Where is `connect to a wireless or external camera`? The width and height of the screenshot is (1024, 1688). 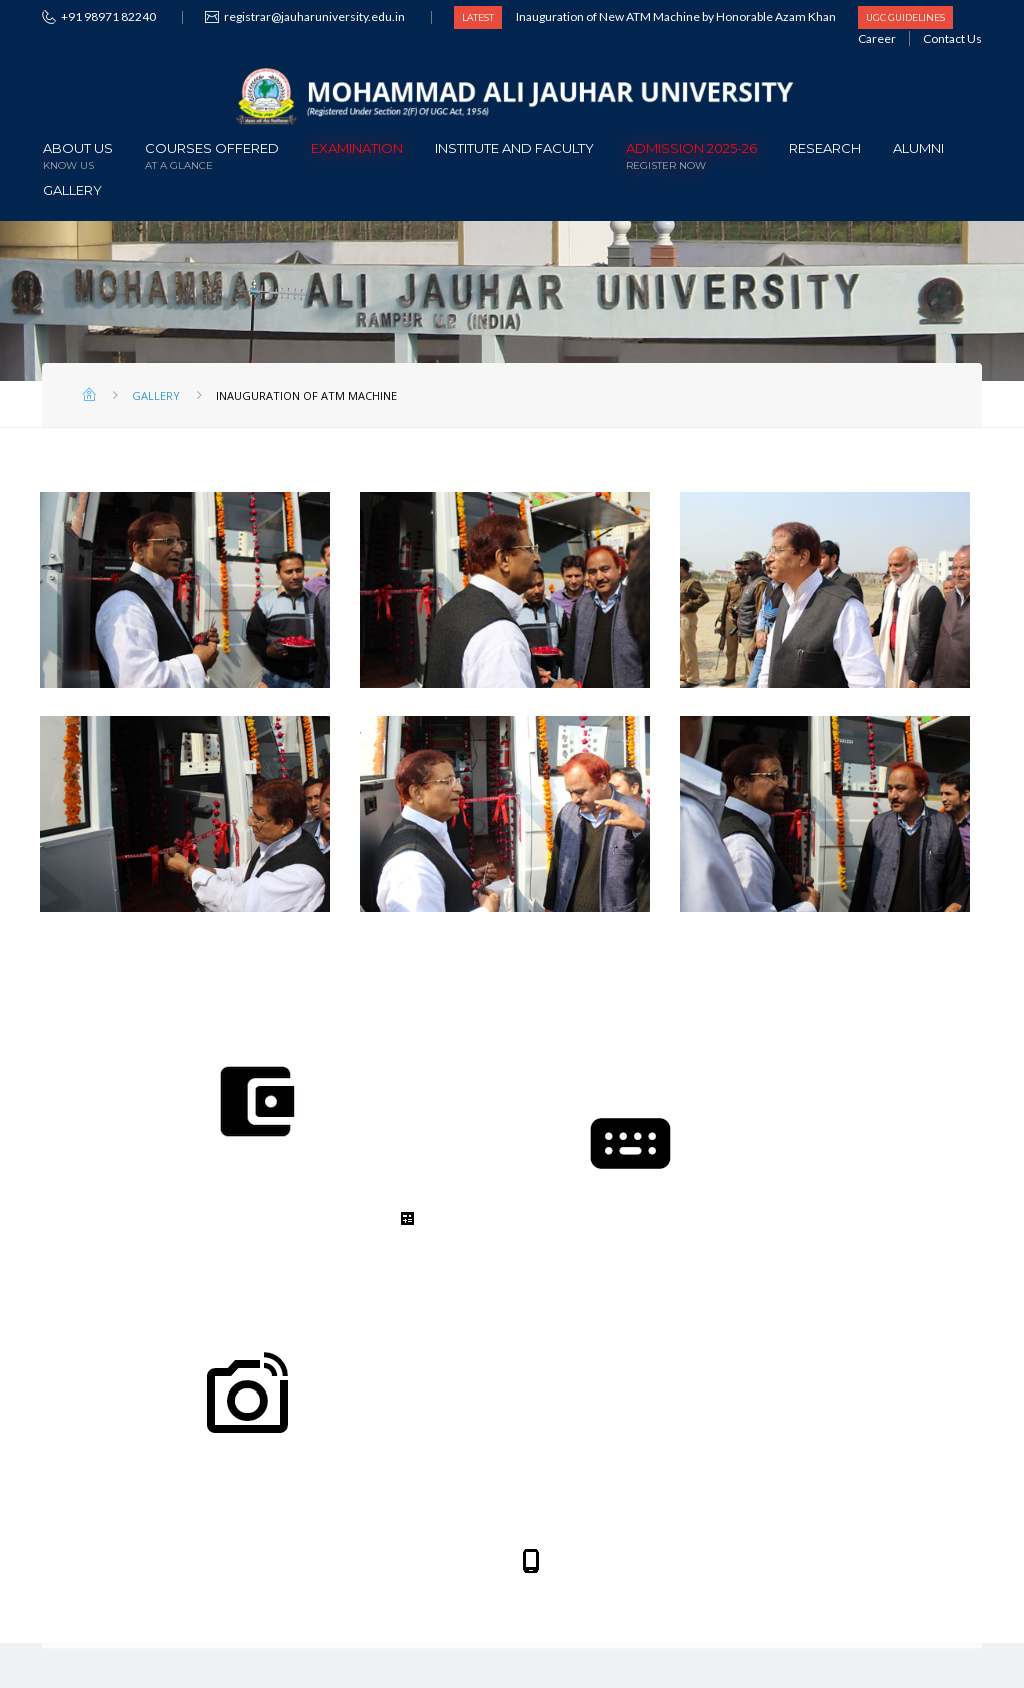
connect to a wireless or external camera is located at coordinates (247, 1392).